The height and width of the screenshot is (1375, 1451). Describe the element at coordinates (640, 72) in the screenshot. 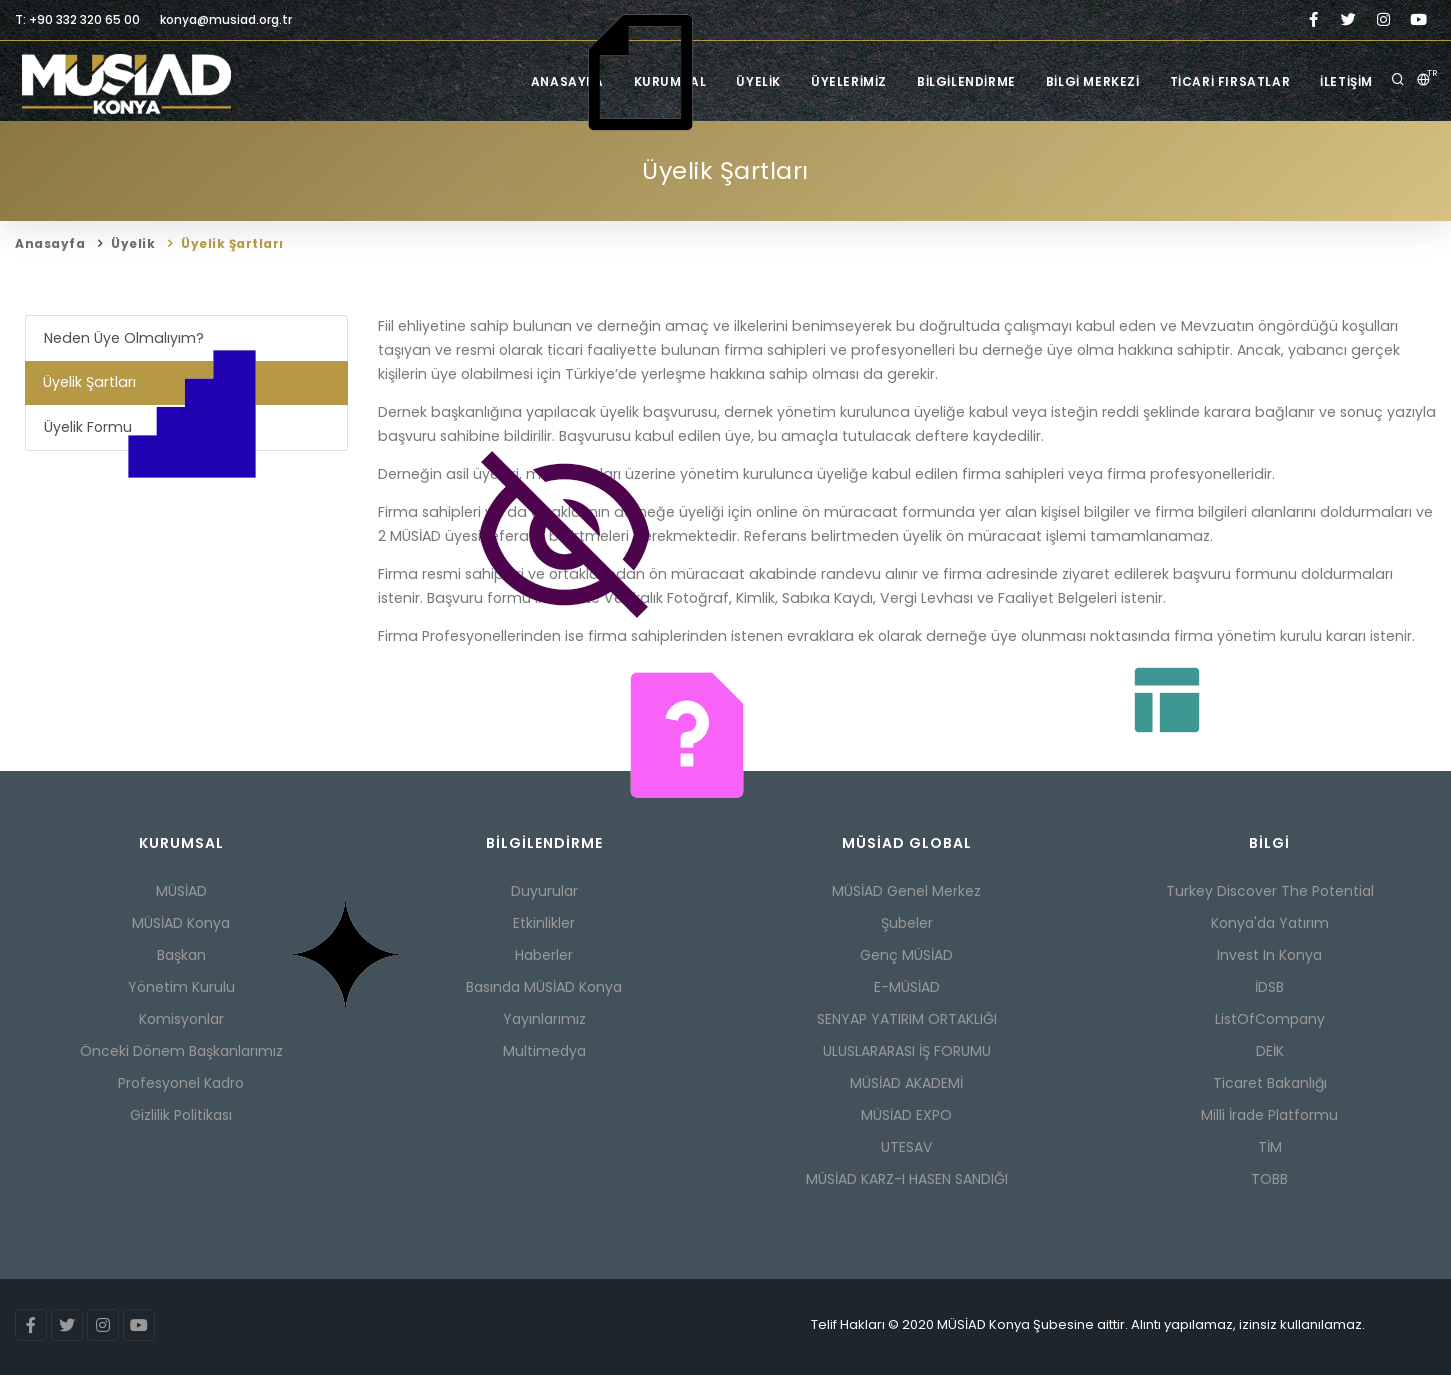

I see `view or open a document` at that location.